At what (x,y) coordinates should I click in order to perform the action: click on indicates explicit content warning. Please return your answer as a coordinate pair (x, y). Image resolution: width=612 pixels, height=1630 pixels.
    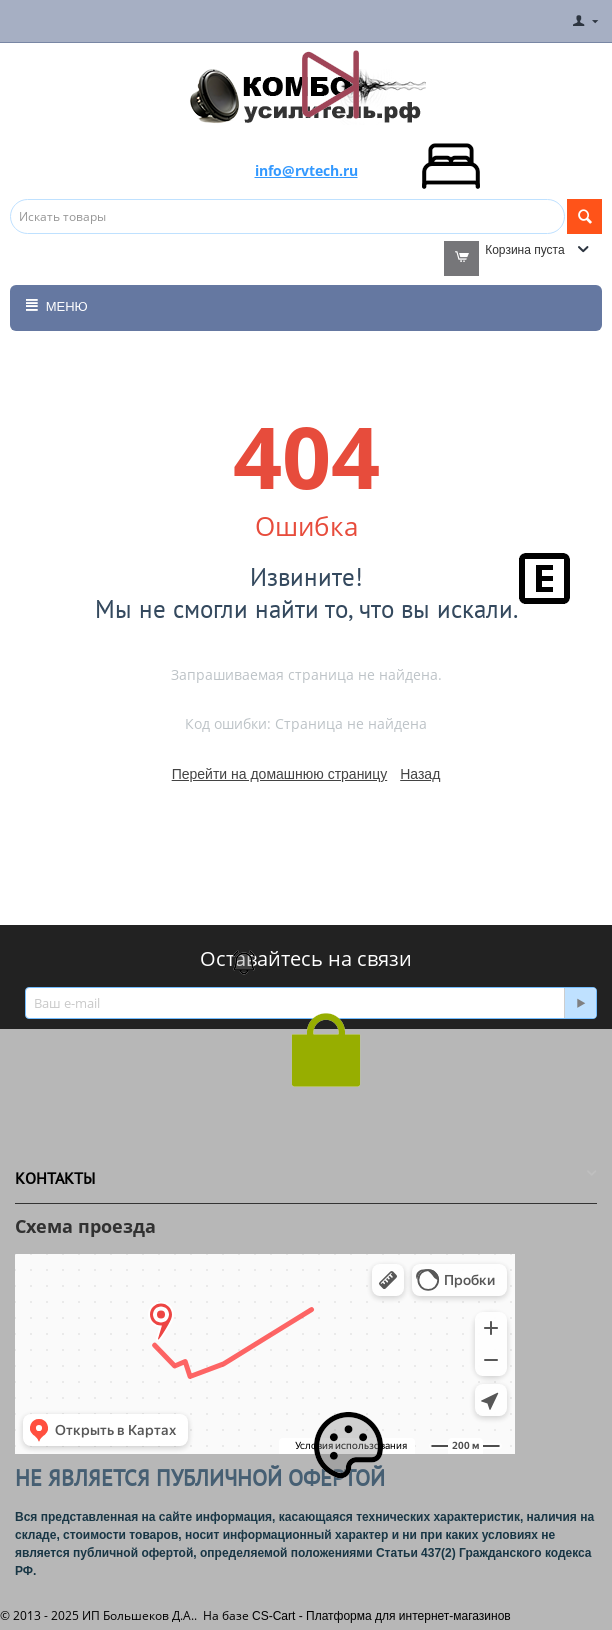
    Looking at the image, I should click on (544, 578).